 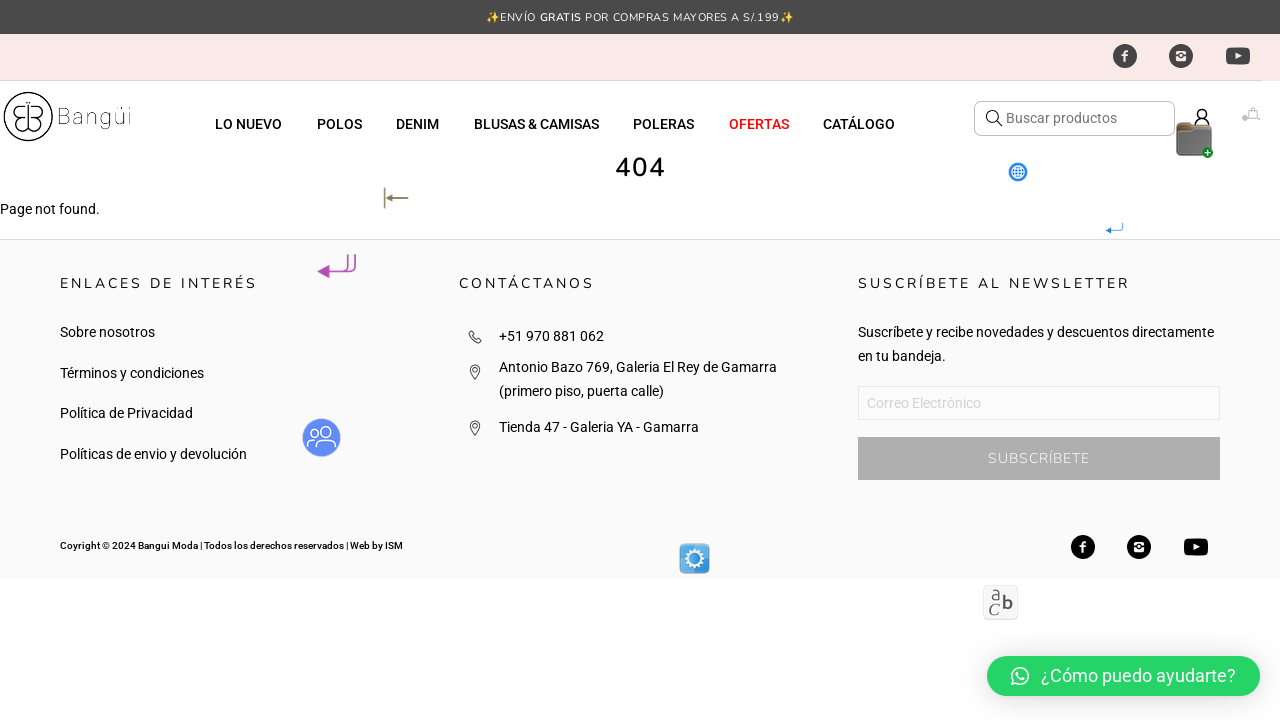 What do you see at coordinates (1114, 228) in the screenshot?
I see `reply to an email message` at bounding box center [1114, 228].